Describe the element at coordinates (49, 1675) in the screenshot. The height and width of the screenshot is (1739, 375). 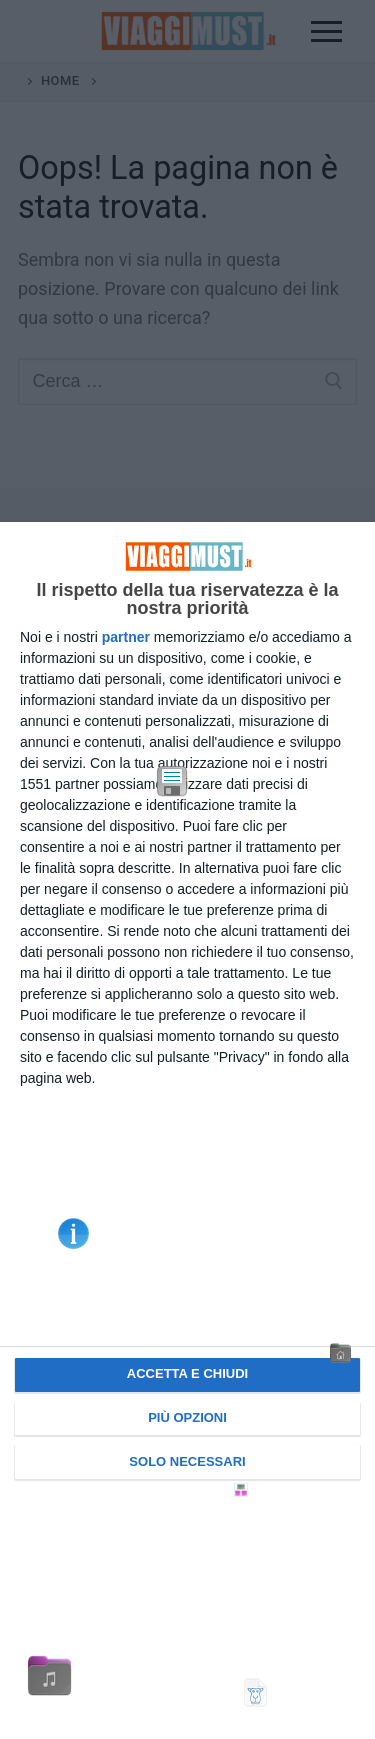
I see `open your music folder` at that location.